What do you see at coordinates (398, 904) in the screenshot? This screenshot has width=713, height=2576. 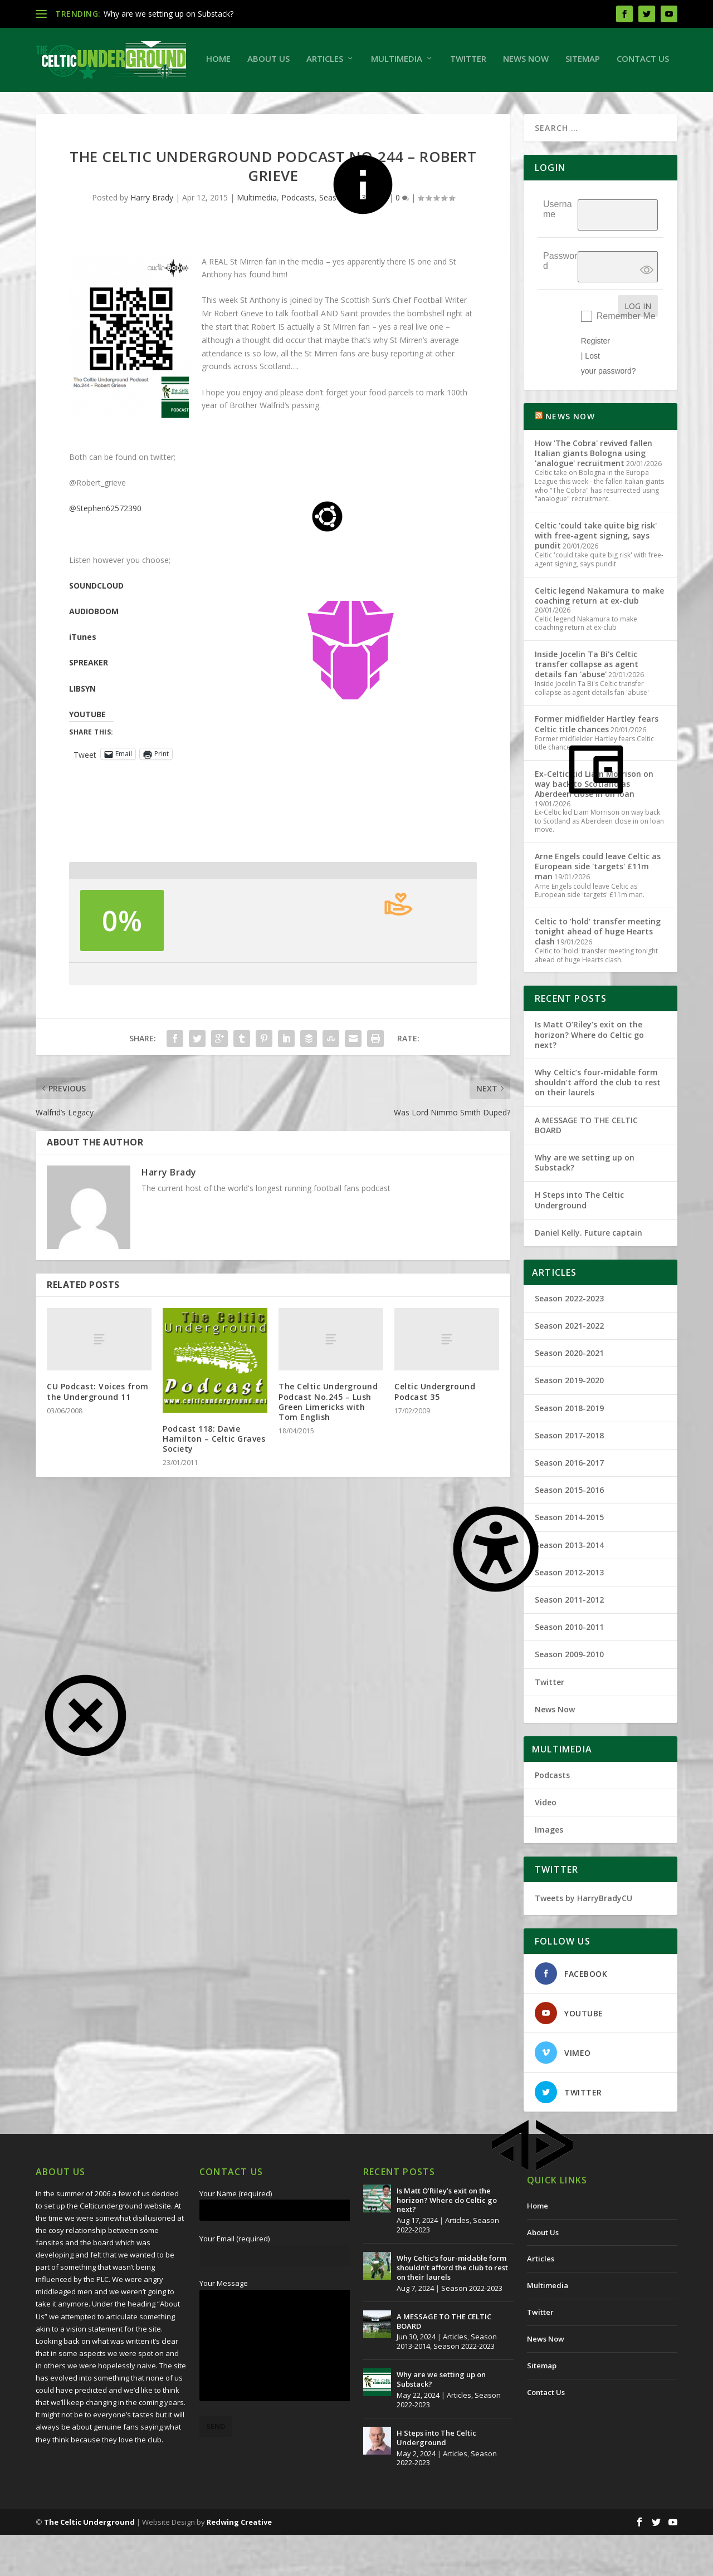 I see `make a donation or charitable contribution` at bounding box center [398, 904].